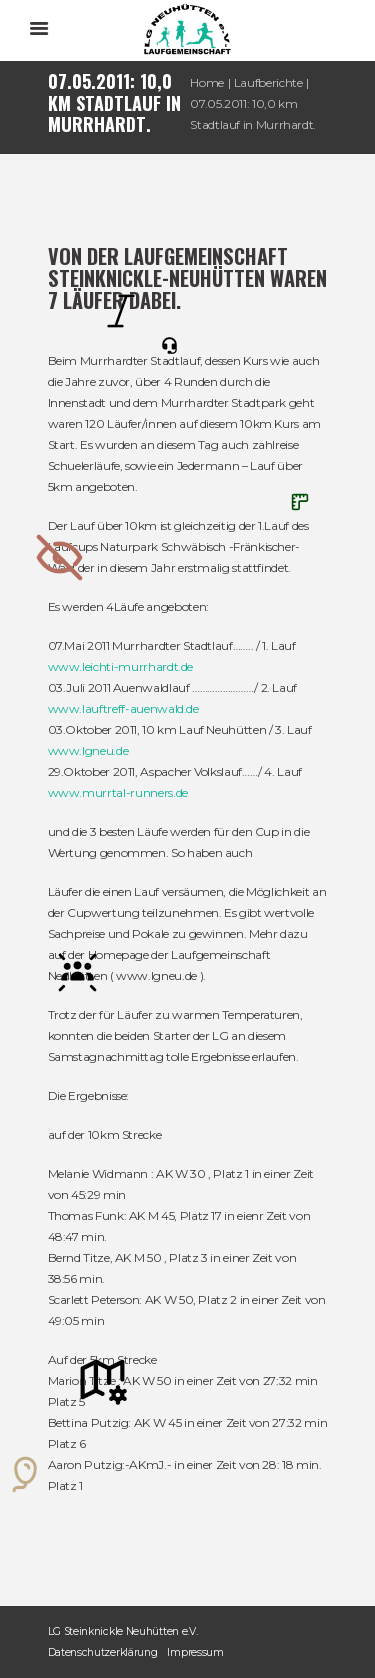 The width and height of the screenshot is (375, 1678). What do you see at coordinates (59, 557) in the screenshot?
I see `hide password or sensitive content` at bounding box center [59, 557].